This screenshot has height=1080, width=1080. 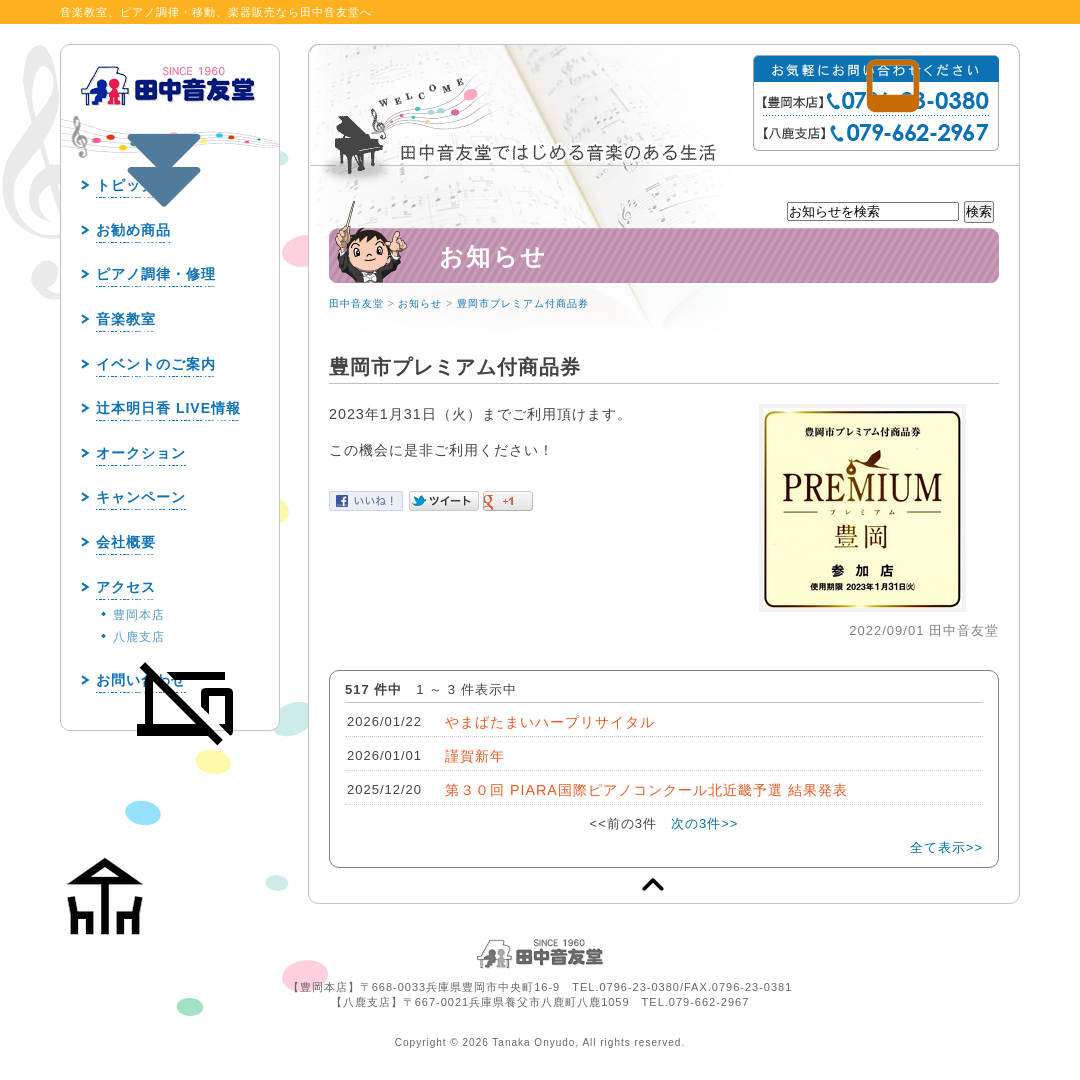 I want to click on collapse an expanded section, so click(x=653, y=885).